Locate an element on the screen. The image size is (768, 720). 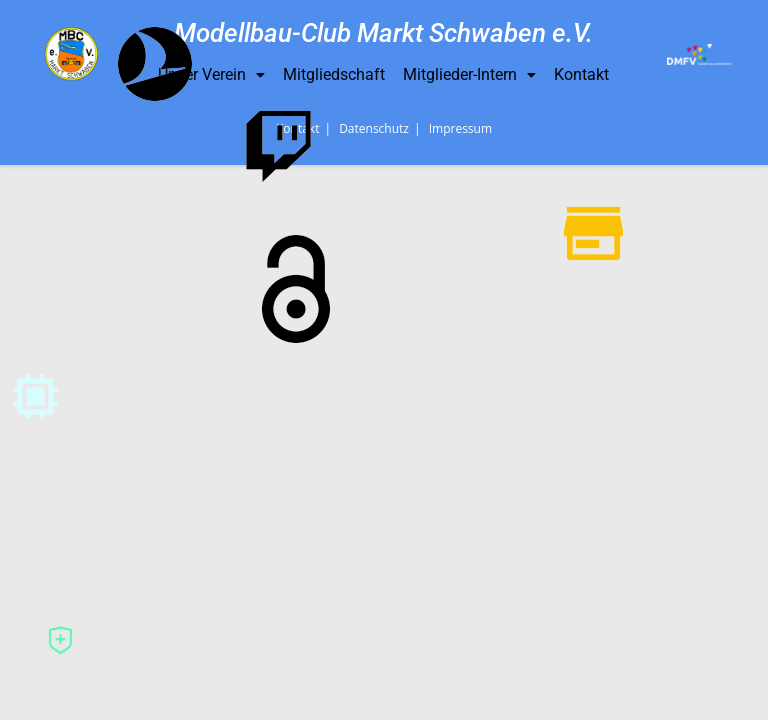
view CPU or processor information is located at coordinates (35, 396).